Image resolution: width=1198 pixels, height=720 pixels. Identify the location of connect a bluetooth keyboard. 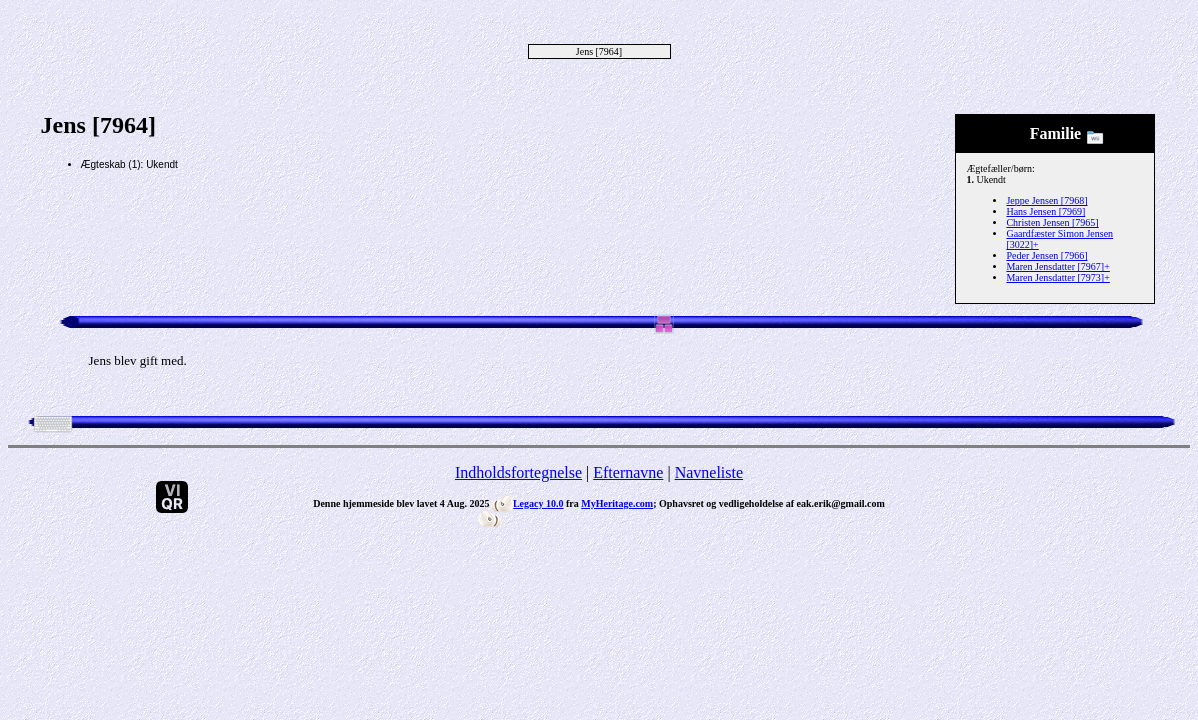
(53, 424).